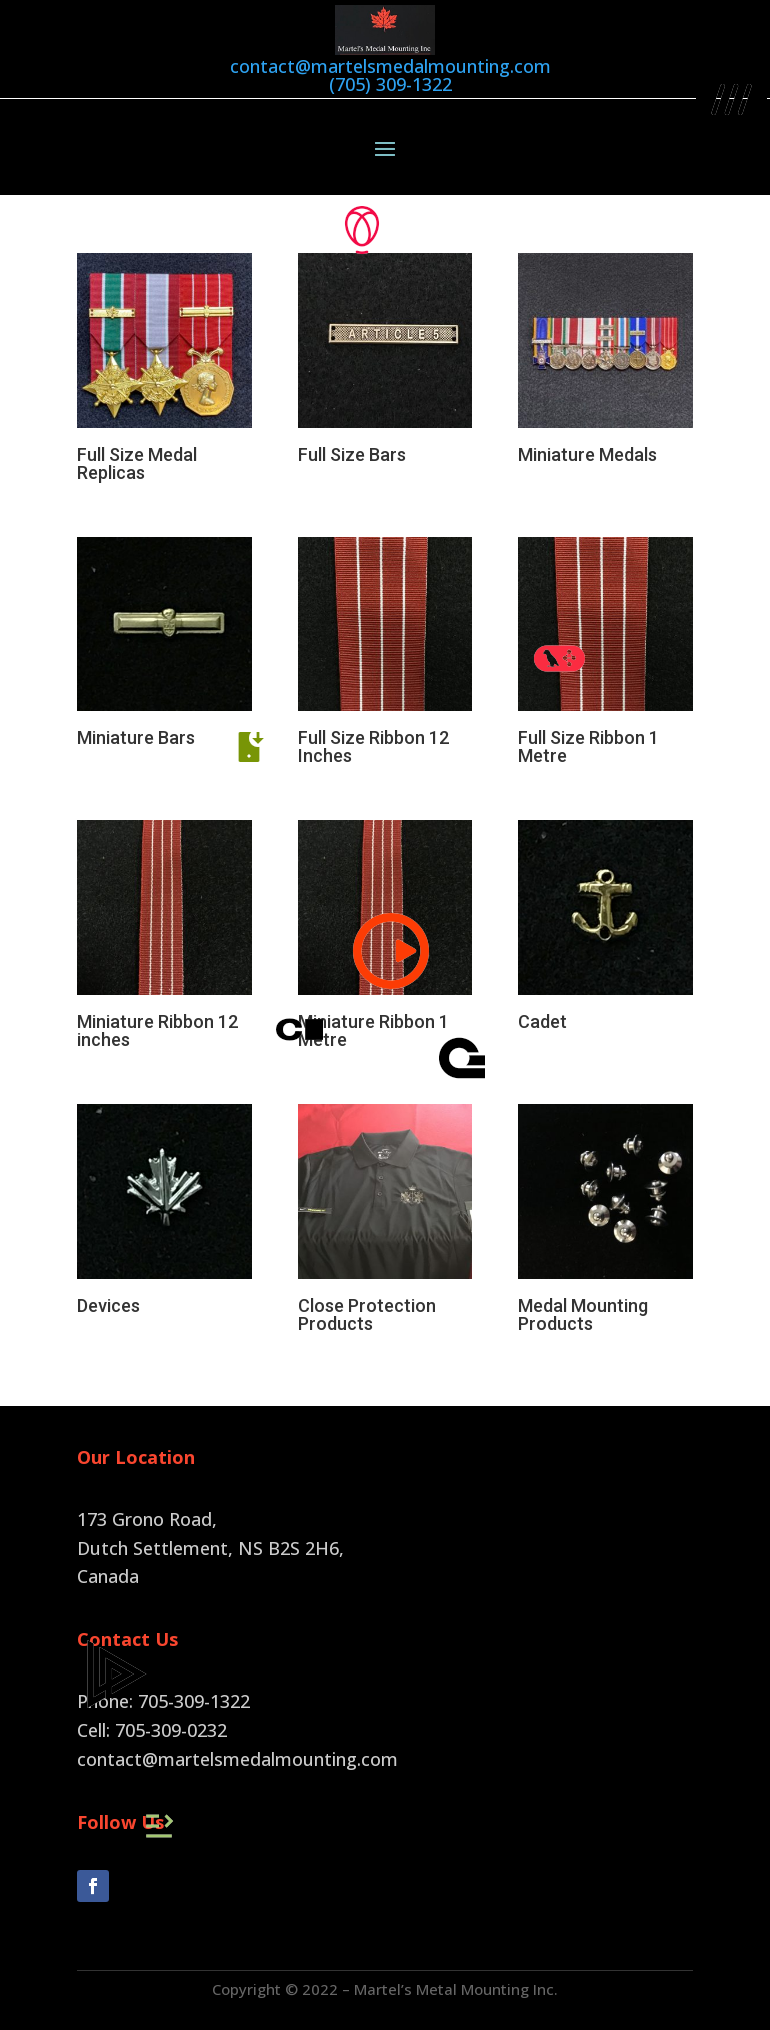 This screenshot has height=2030, width=770. What do you see at coordinates (462, 1058) in the screenshot?
I see `link to Appwrite backend services` at bounding box center [462, 1058].